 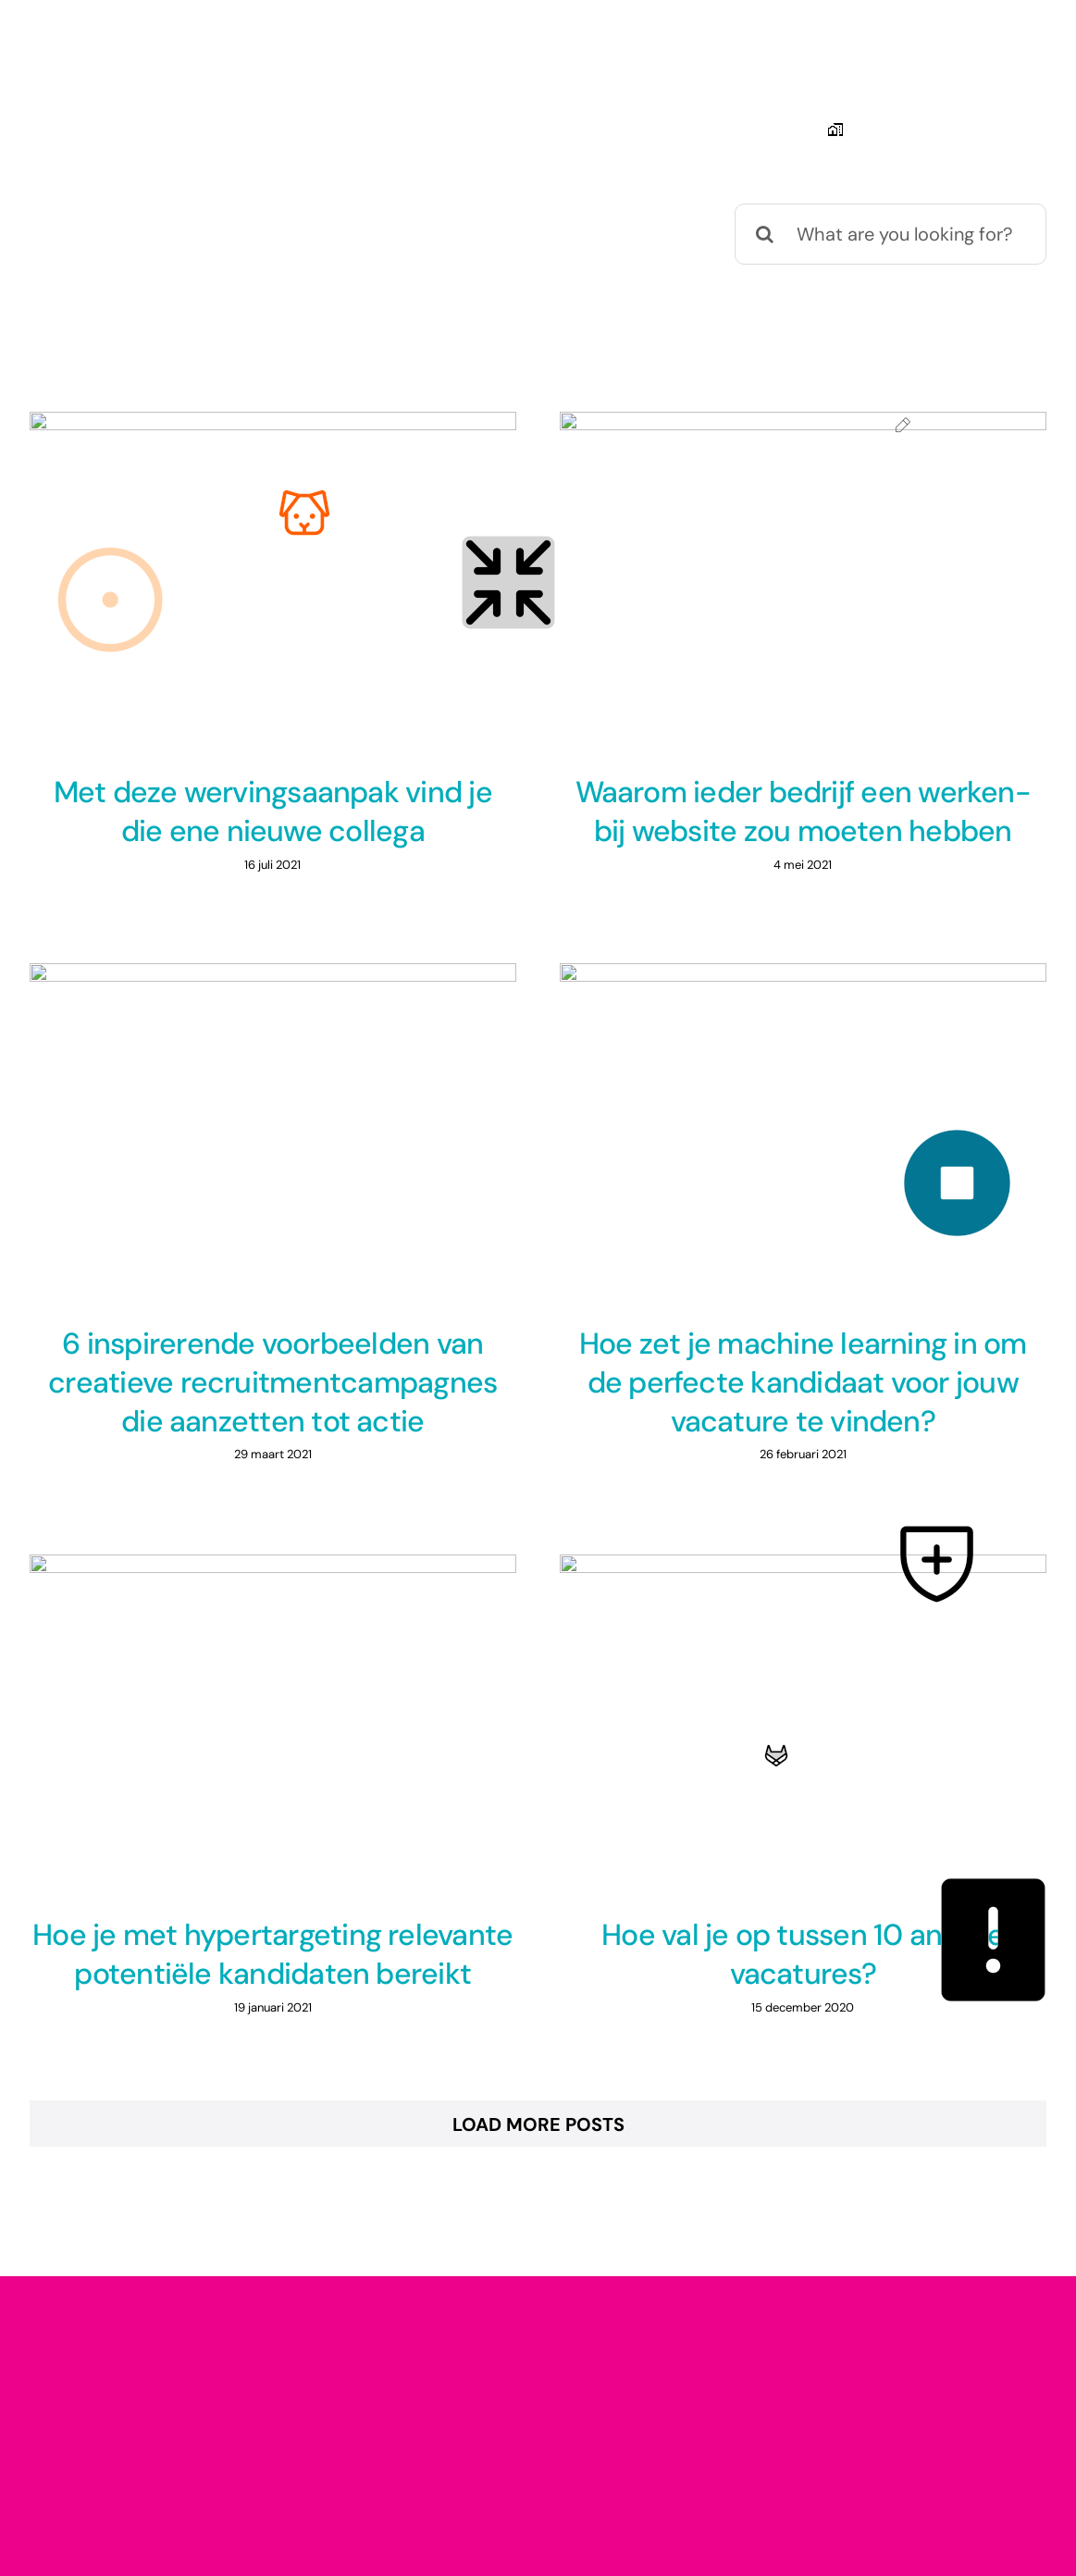 What do you see at coordinates (902, 425) in the screenshot?
I see `edit content or text` at bounding box center [902, 425].